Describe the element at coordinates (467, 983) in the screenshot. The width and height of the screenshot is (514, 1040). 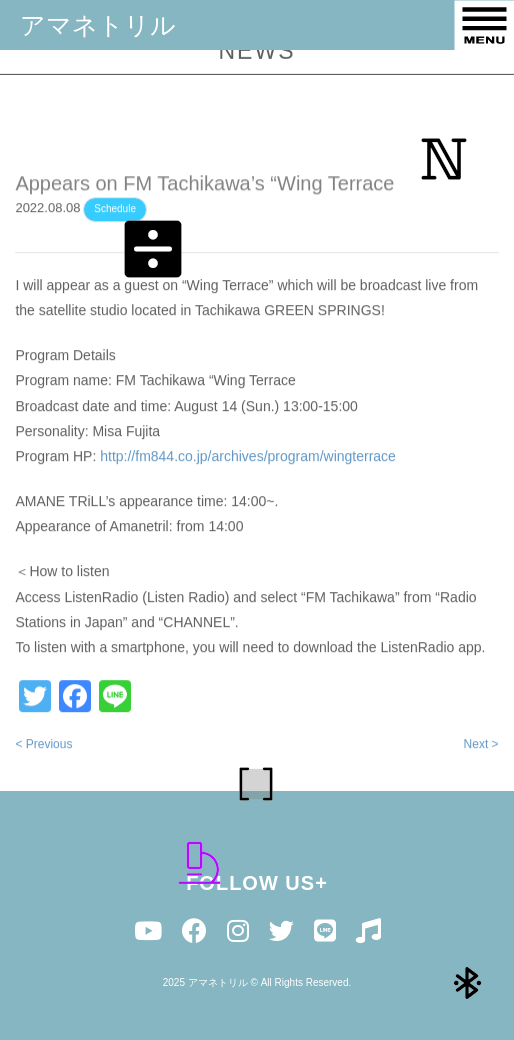
I see `indicates bluetooth is connected to a device` at that location.